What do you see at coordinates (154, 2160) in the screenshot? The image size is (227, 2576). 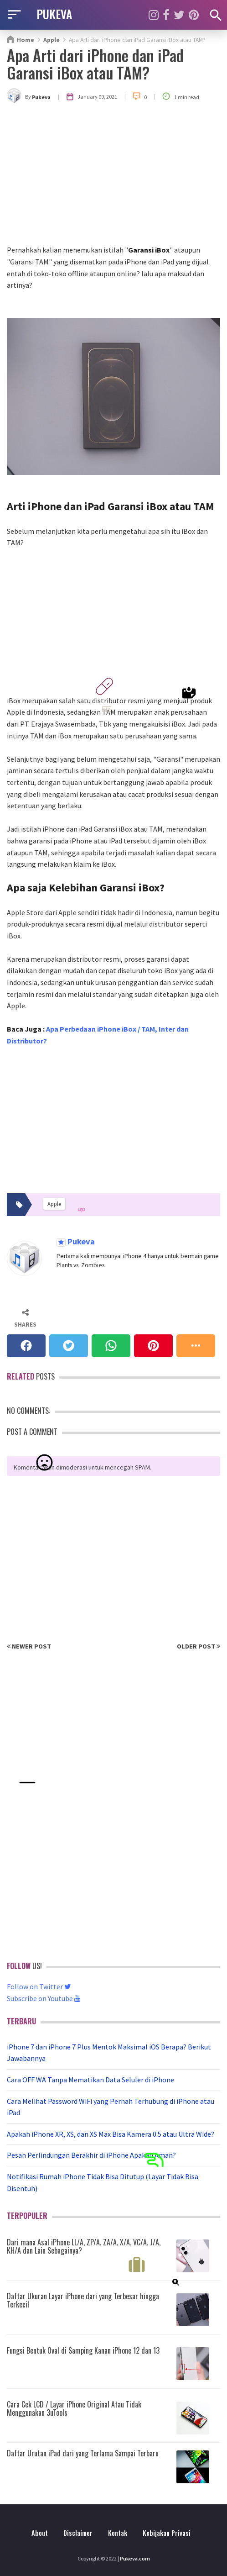 I see `lizard gesture in rock-paper-scissors-lizard-spock game` at bounding box center [154, 2160].